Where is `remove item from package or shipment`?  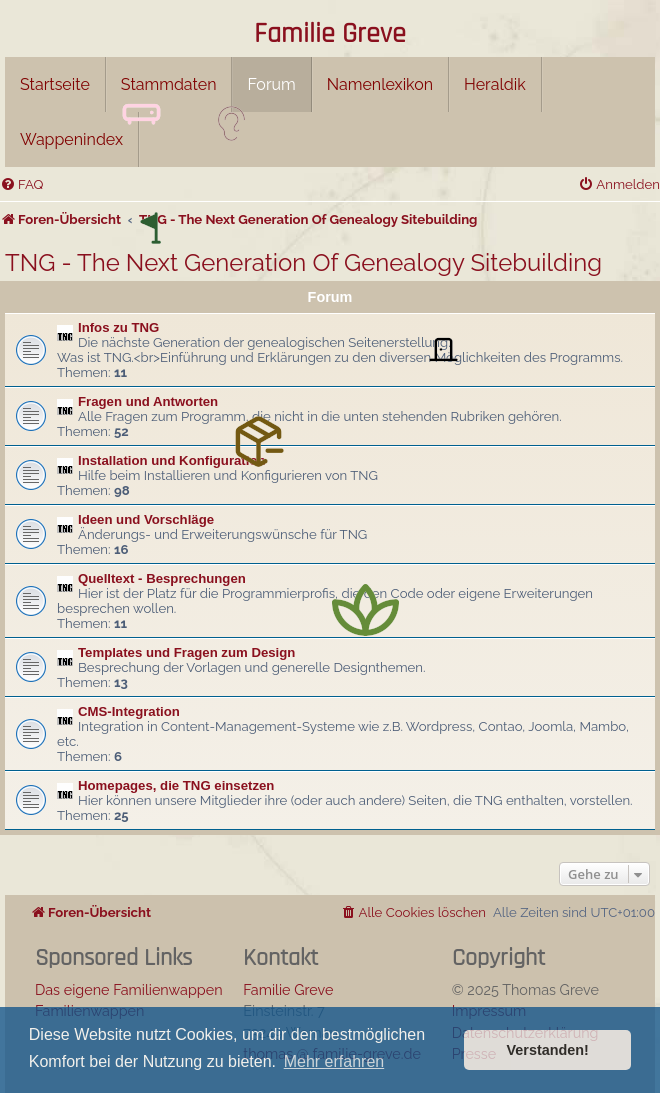
remove item from package or shipment is located at coordinates (258, 441).